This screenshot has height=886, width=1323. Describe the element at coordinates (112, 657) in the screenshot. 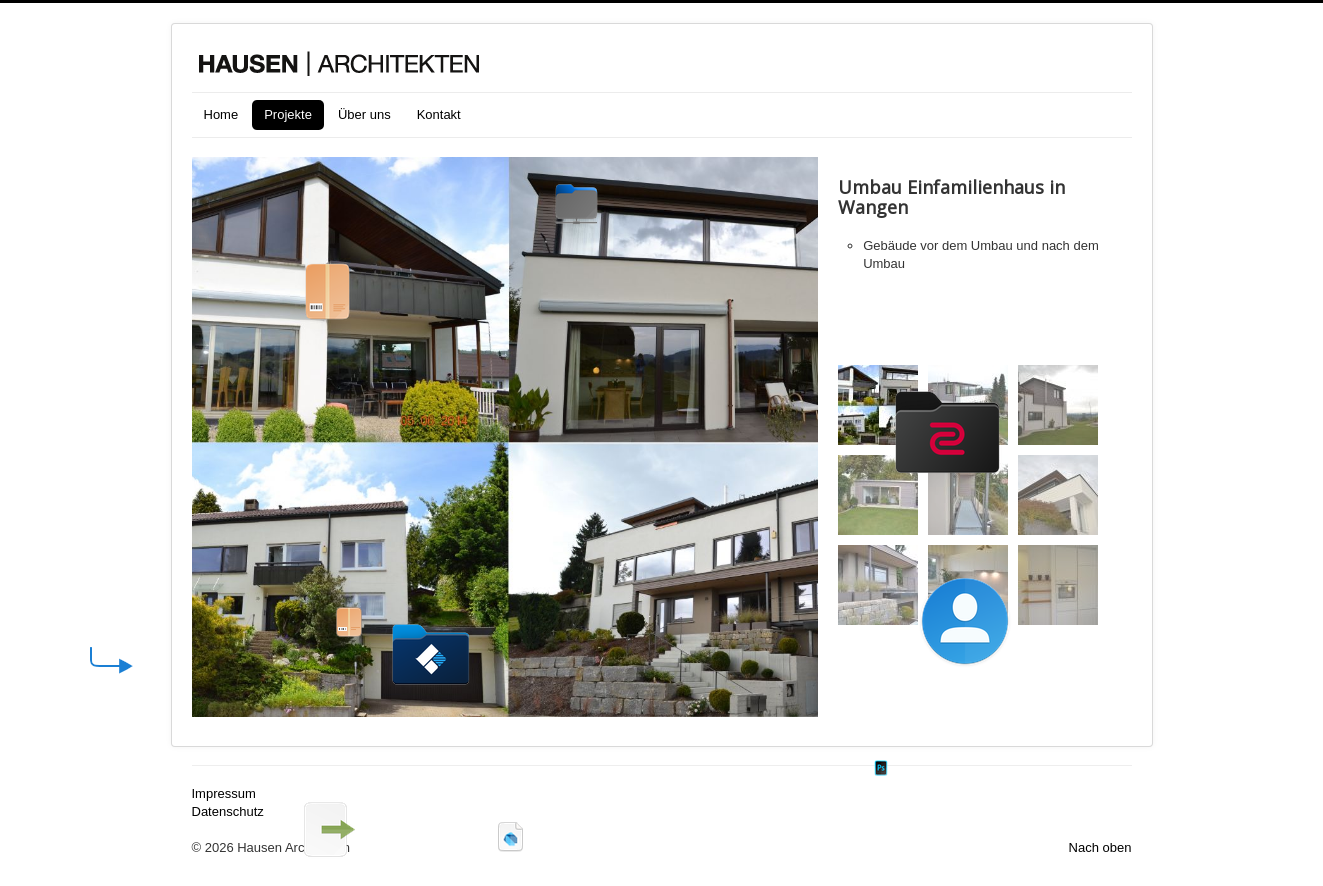

I see `forward an email to another recipient` at that location.